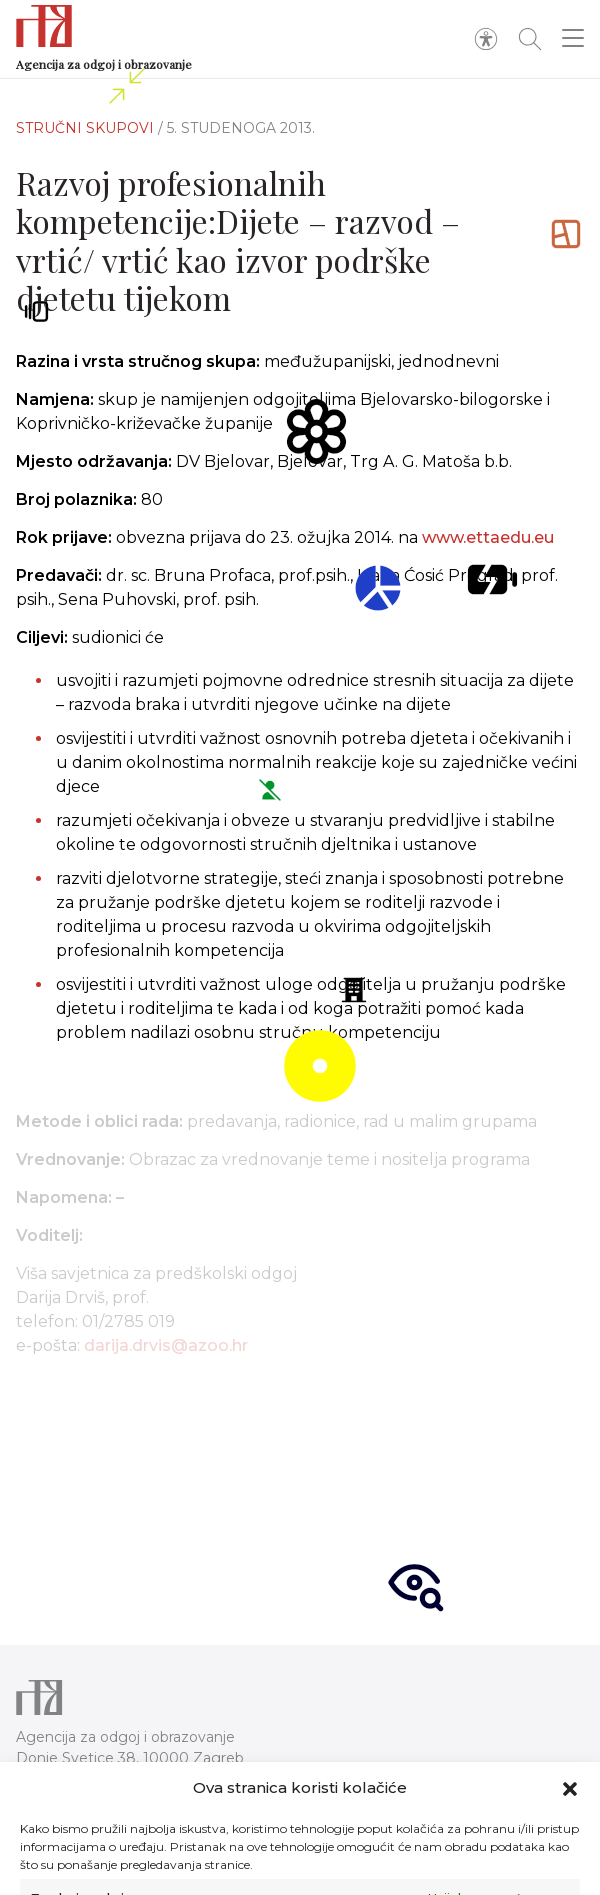  Describe the element at coordinates (127, 86) in the screenshot. I see `collapse or minimize content` at that location.